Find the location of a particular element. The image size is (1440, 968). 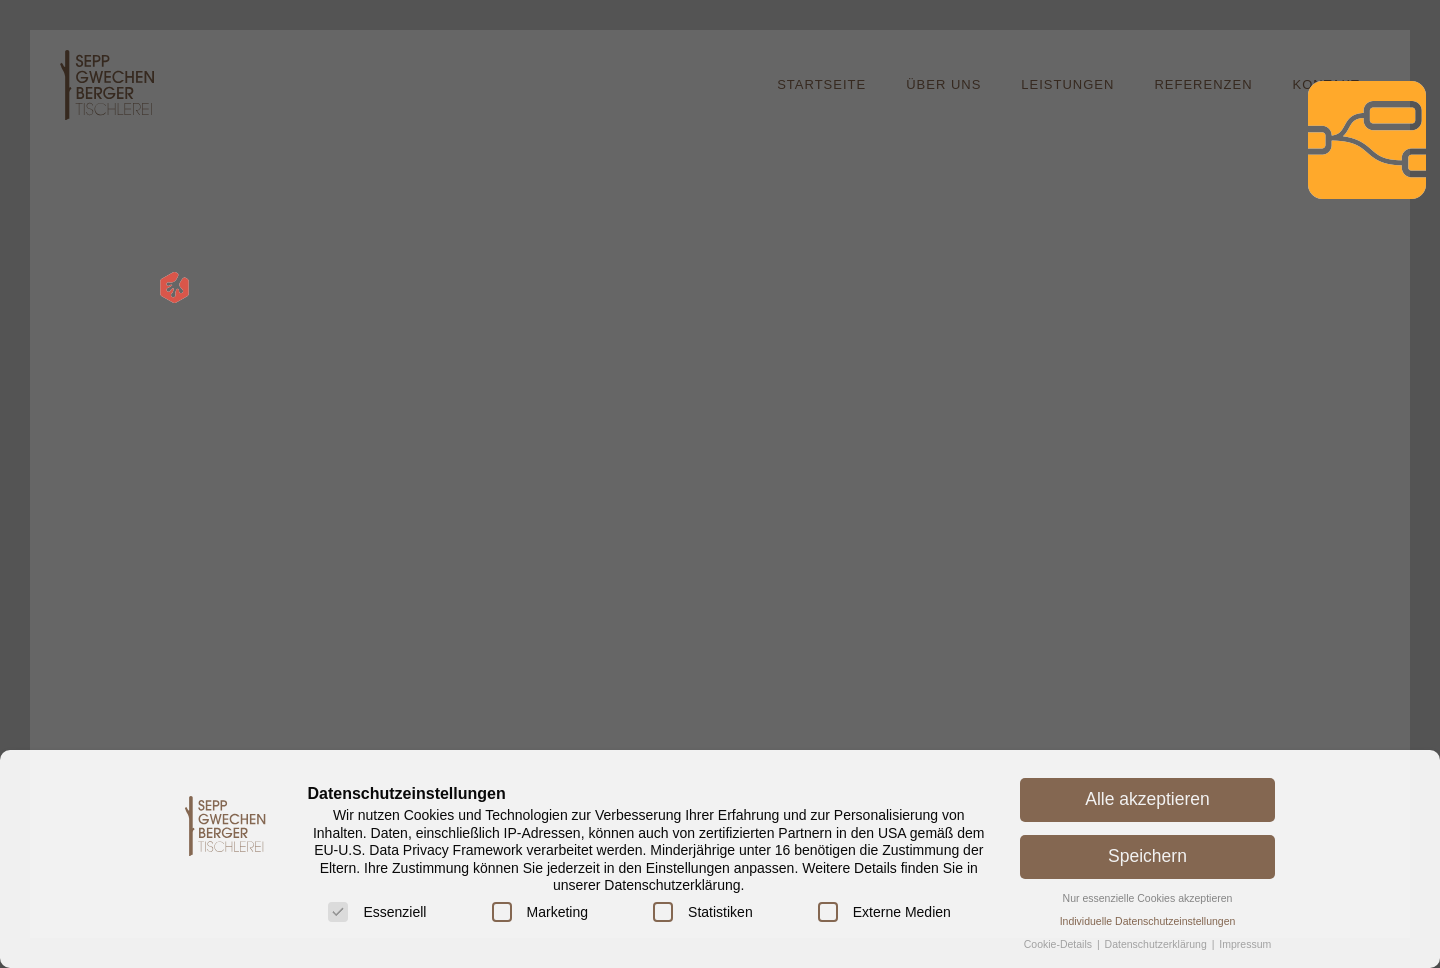

link to Treehouse learning platform is located at coordinates (174, 287).